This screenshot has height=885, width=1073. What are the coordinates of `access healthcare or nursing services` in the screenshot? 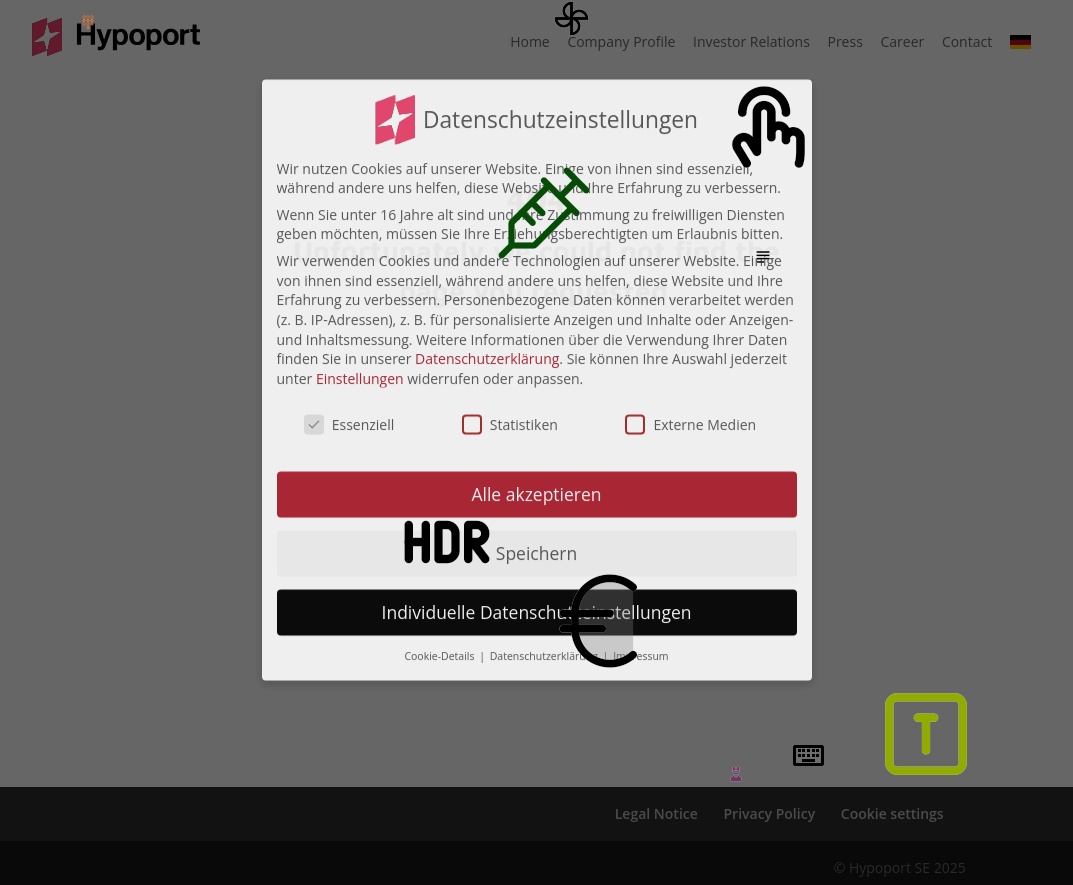 It's located at (736, 774).